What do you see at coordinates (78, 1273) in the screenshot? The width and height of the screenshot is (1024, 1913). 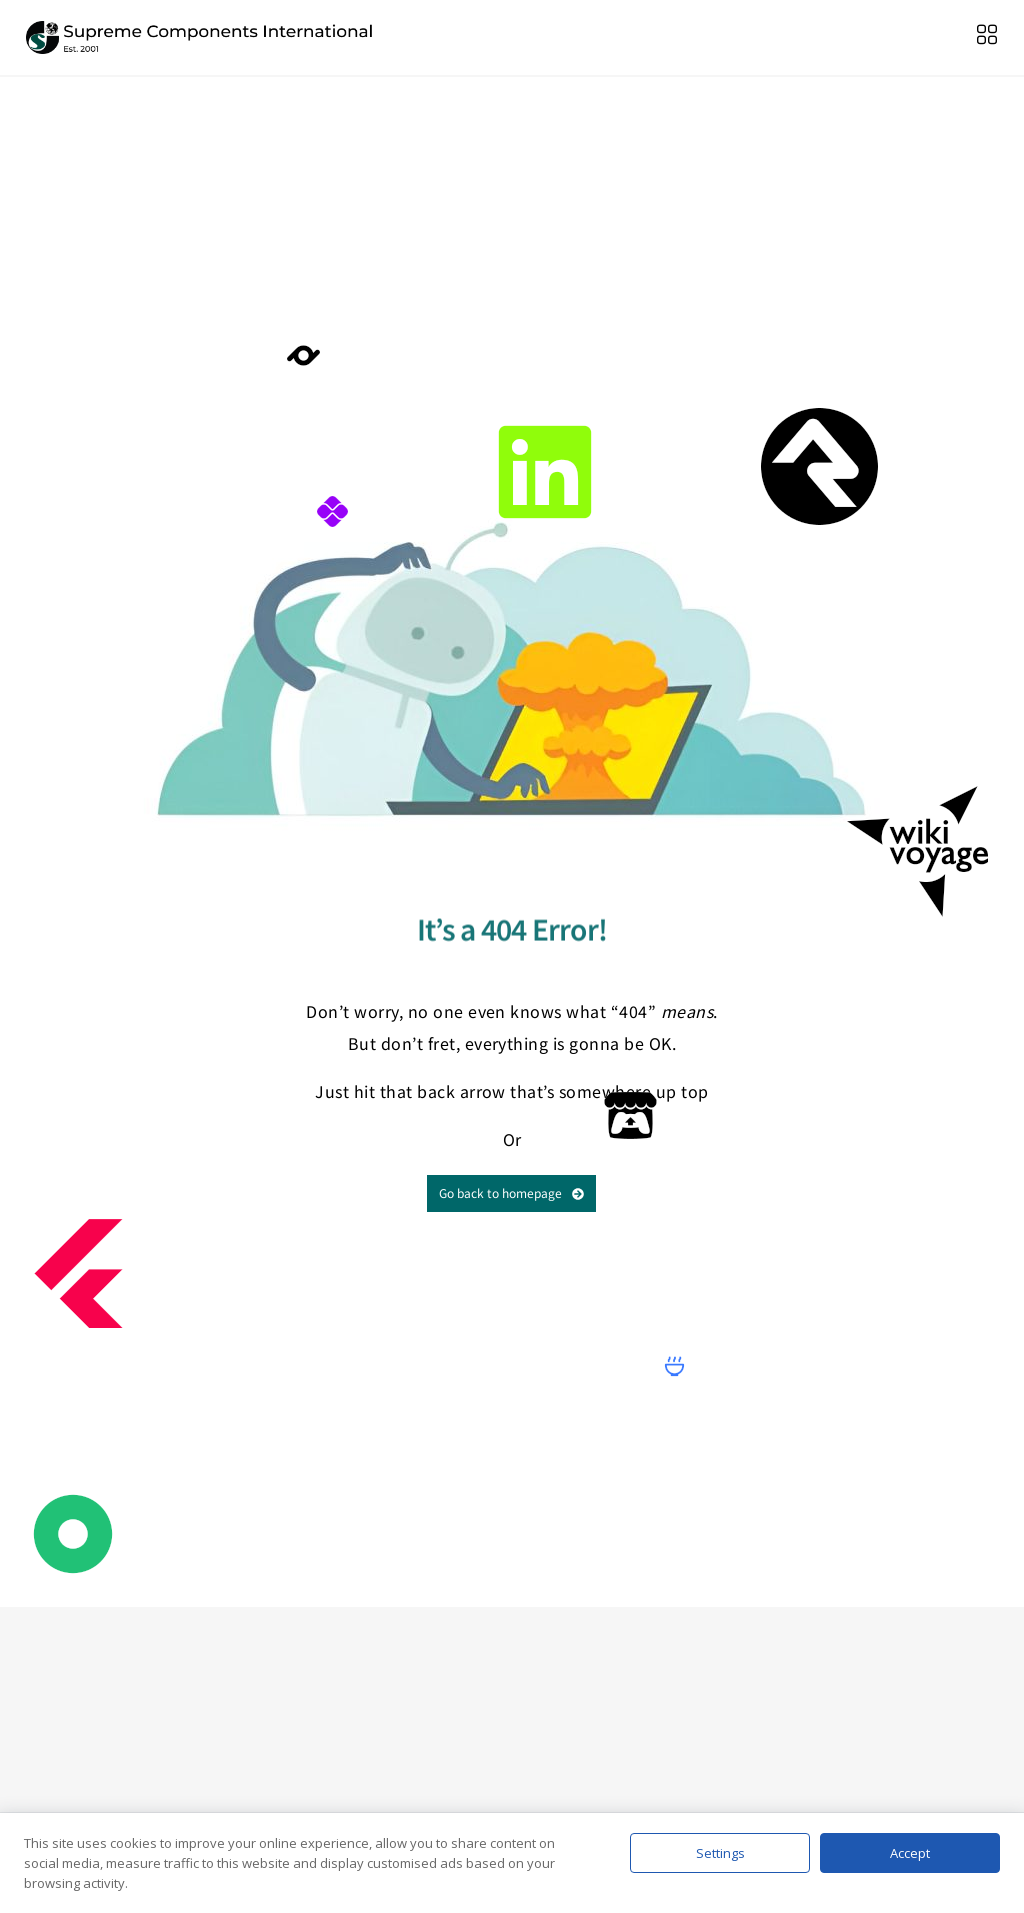 I see `flutter framework logo` at bounding box center [78, 1273].